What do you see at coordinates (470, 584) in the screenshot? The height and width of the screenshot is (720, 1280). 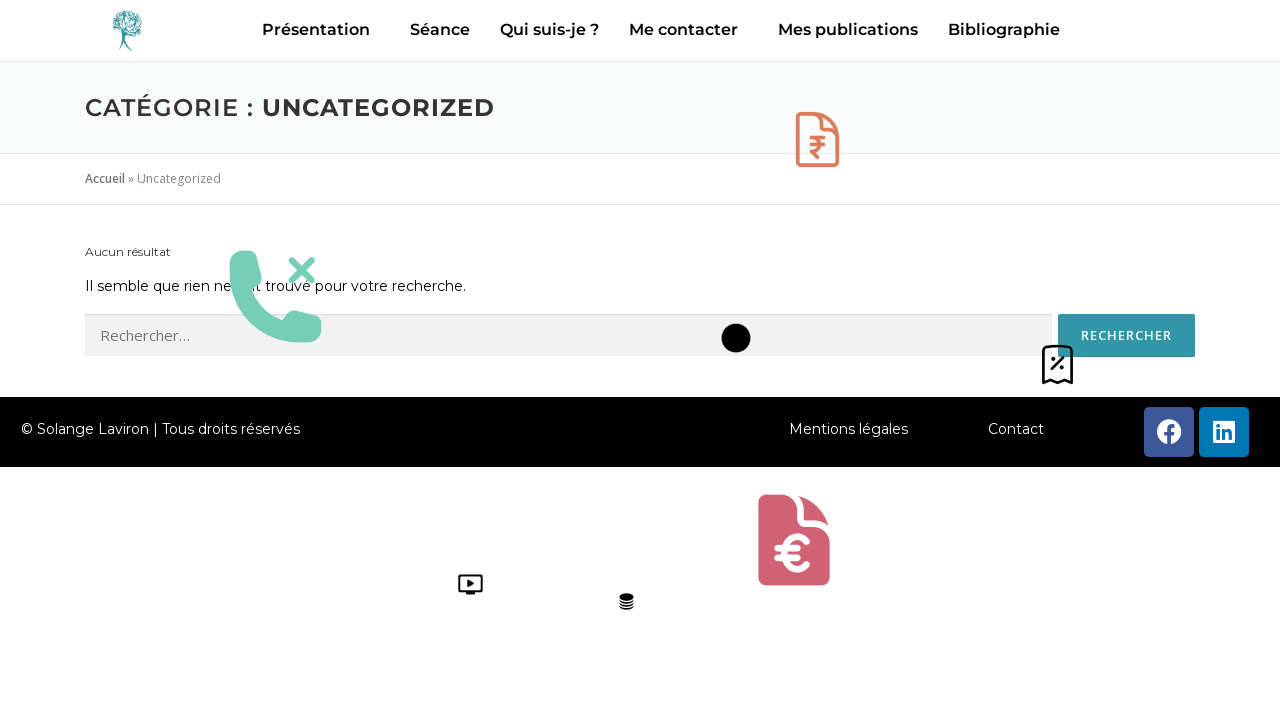 I see `access video on demand or streaming content` at bounding box center [470, 584].